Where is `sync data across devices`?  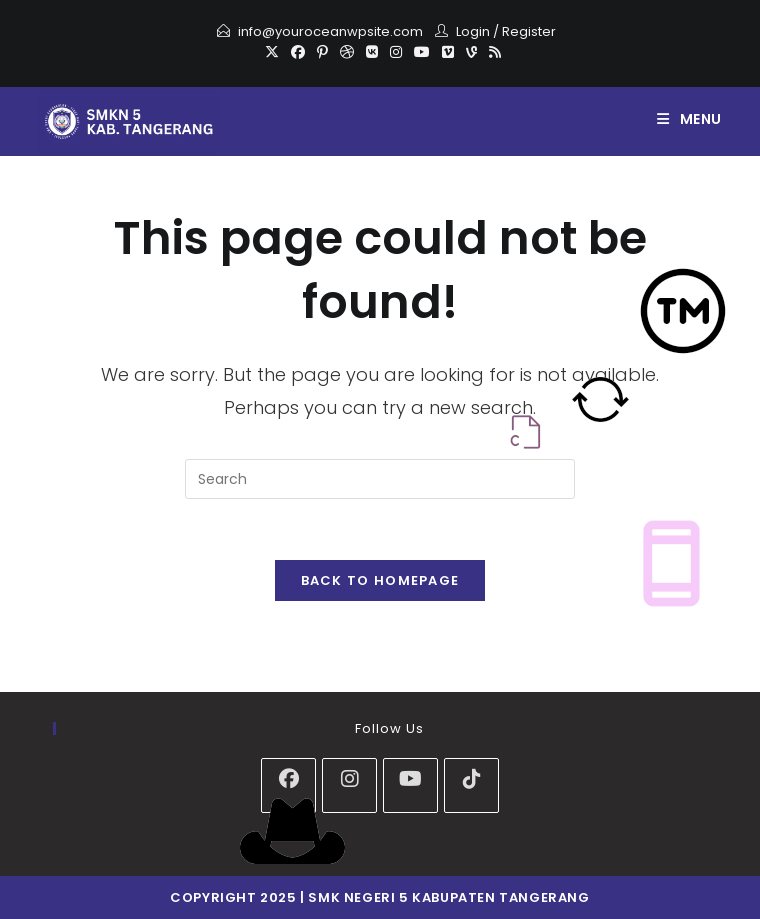 sync data across devices is located at coordinates (600, 399).